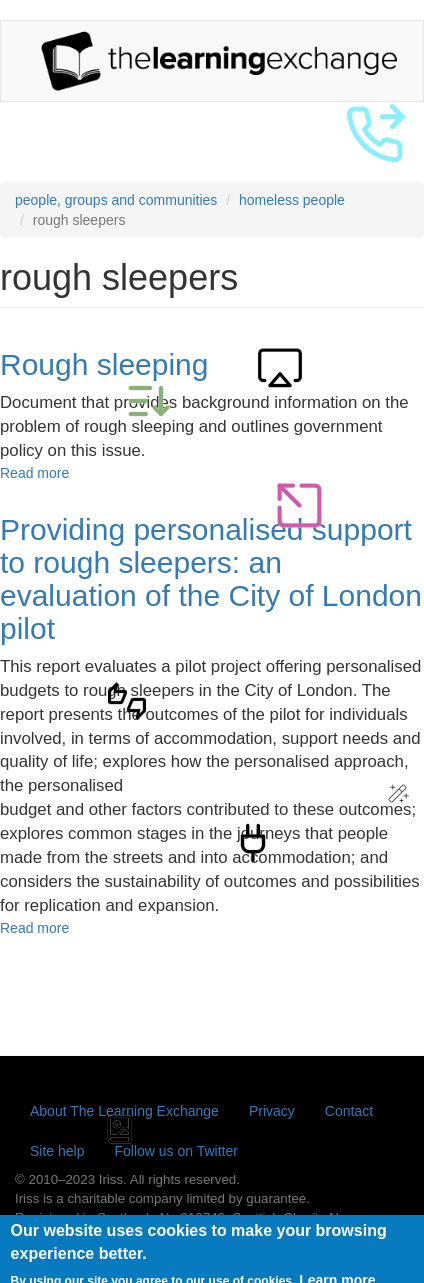 Image resolution: width=424 pixels, height=1283 pixels. I want to click on rate or provide feedback, so click(127, 701).